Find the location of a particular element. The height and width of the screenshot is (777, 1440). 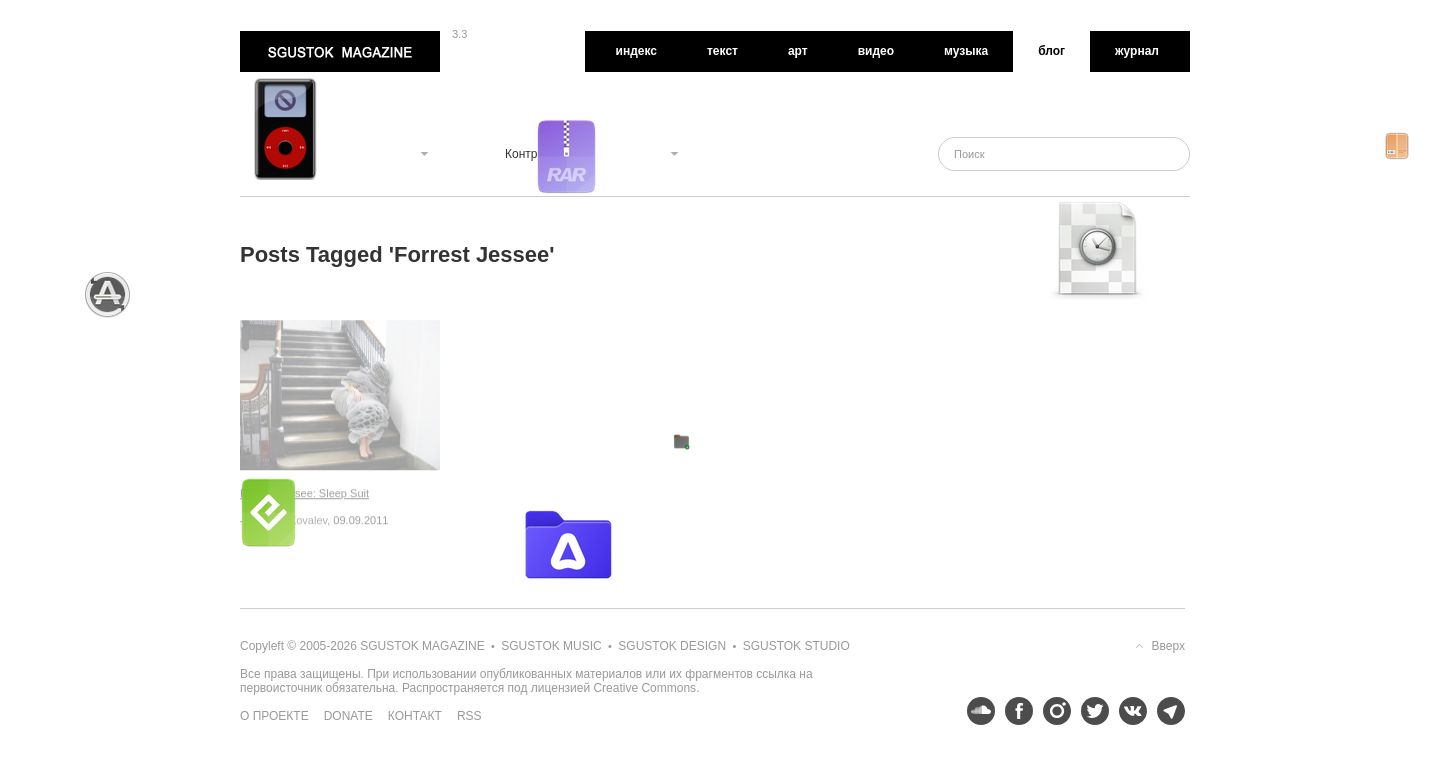

an epub ebook file is located at coordinates (268, 512).